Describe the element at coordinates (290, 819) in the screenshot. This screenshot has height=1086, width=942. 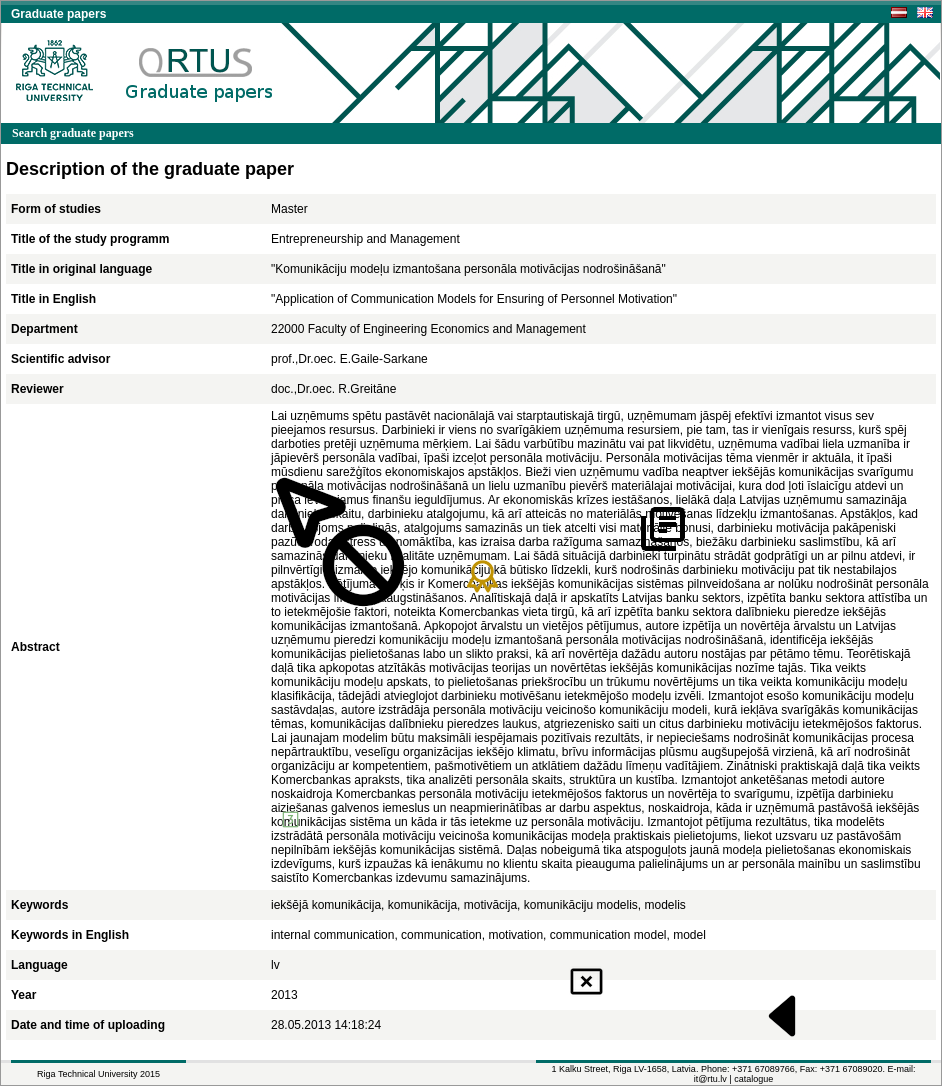
I see `select option three from a list` at that location.